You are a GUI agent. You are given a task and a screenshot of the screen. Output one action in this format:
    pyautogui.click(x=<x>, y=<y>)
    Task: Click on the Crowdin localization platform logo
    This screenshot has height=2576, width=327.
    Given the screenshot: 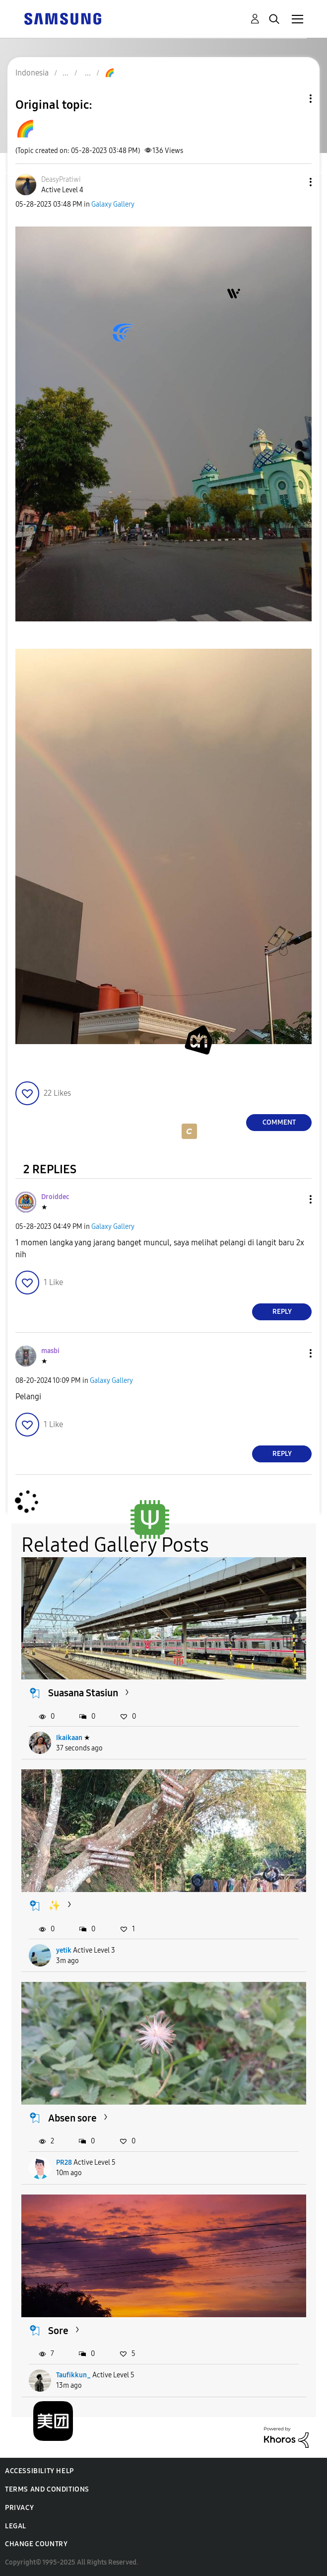 What is the action you would take?
    pyautogui.click(x=123, y=332)
    